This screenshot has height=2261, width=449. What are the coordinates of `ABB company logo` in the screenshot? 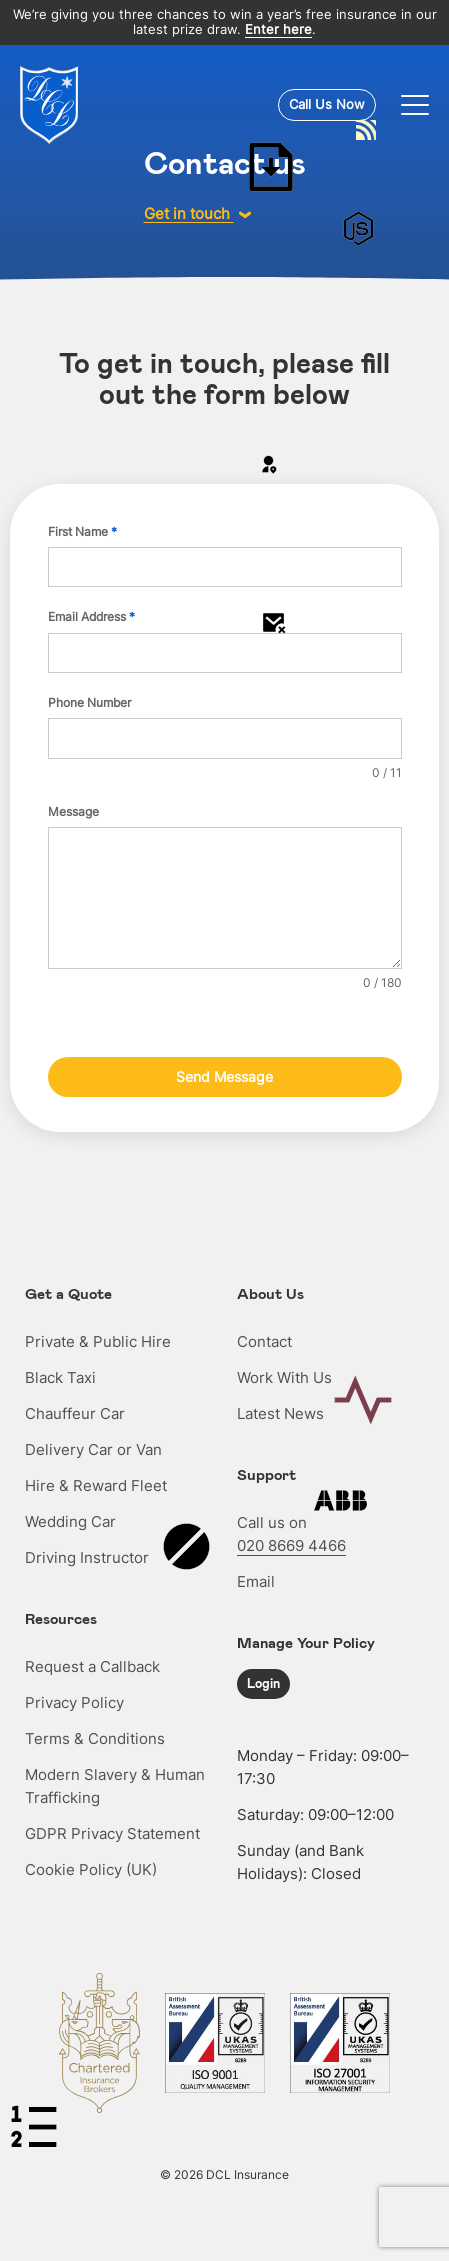 It's located at (340, 1500).